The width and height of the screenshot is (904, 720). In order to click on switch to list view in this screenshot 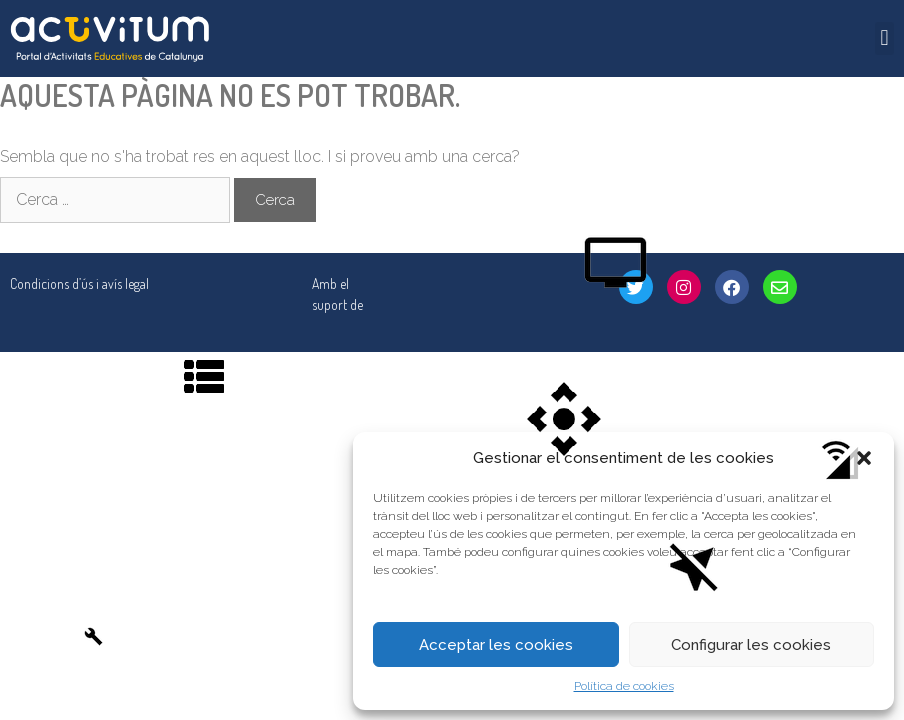, I will do `click(205, 376)`.